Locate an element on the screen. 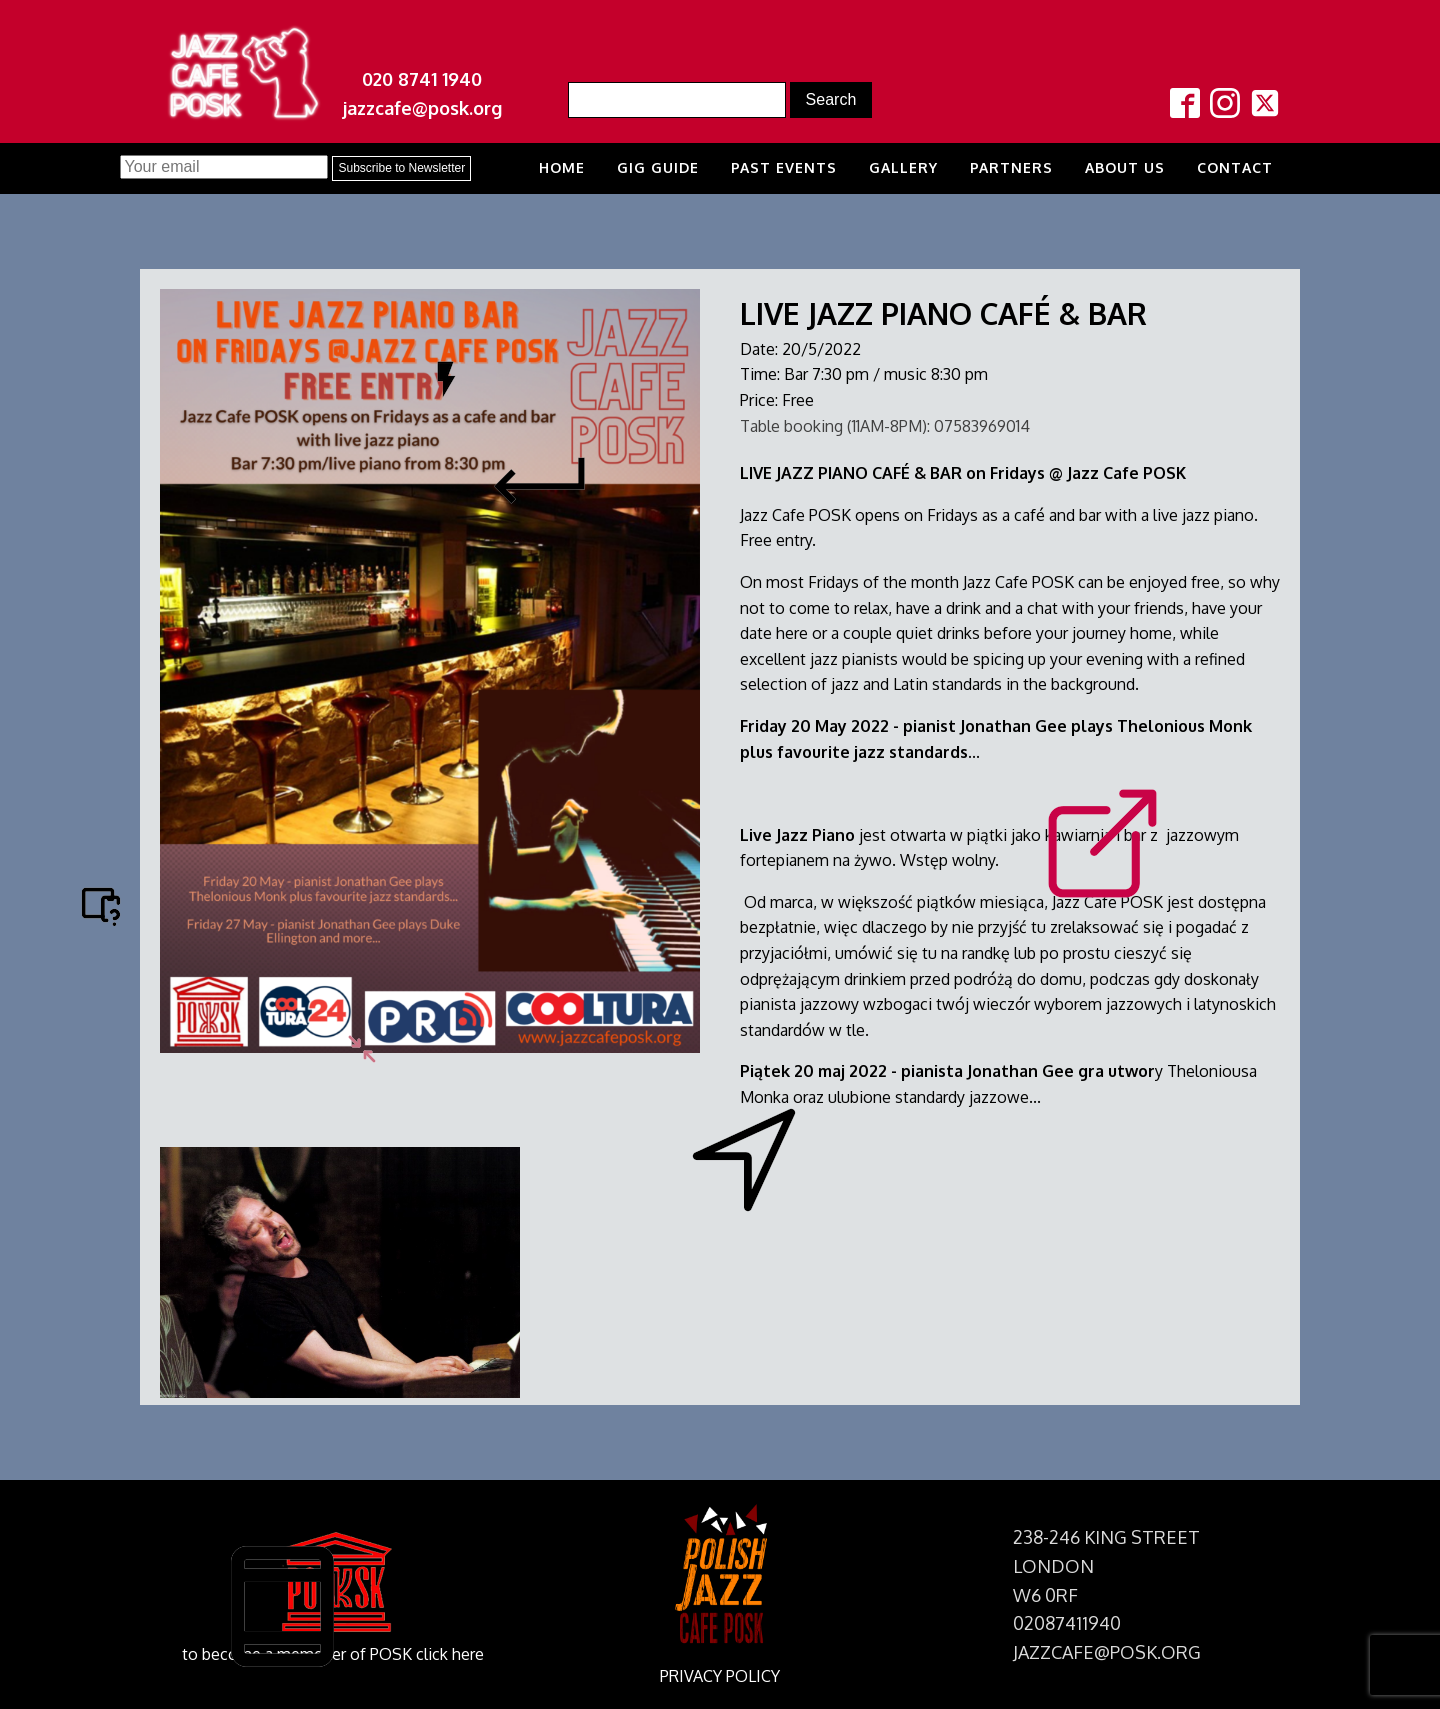 This screenshot has width=1440, height=1709. get help with connected devices is located at coordinates (101, 905).